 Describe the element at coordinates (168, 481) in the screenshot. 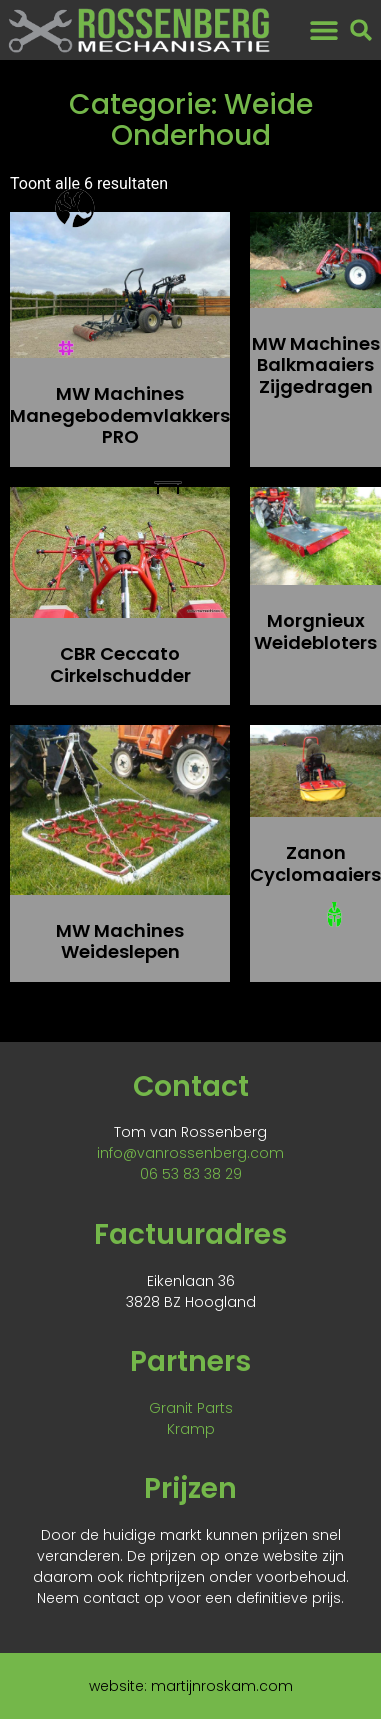

I see `view or edit table data` at that location.